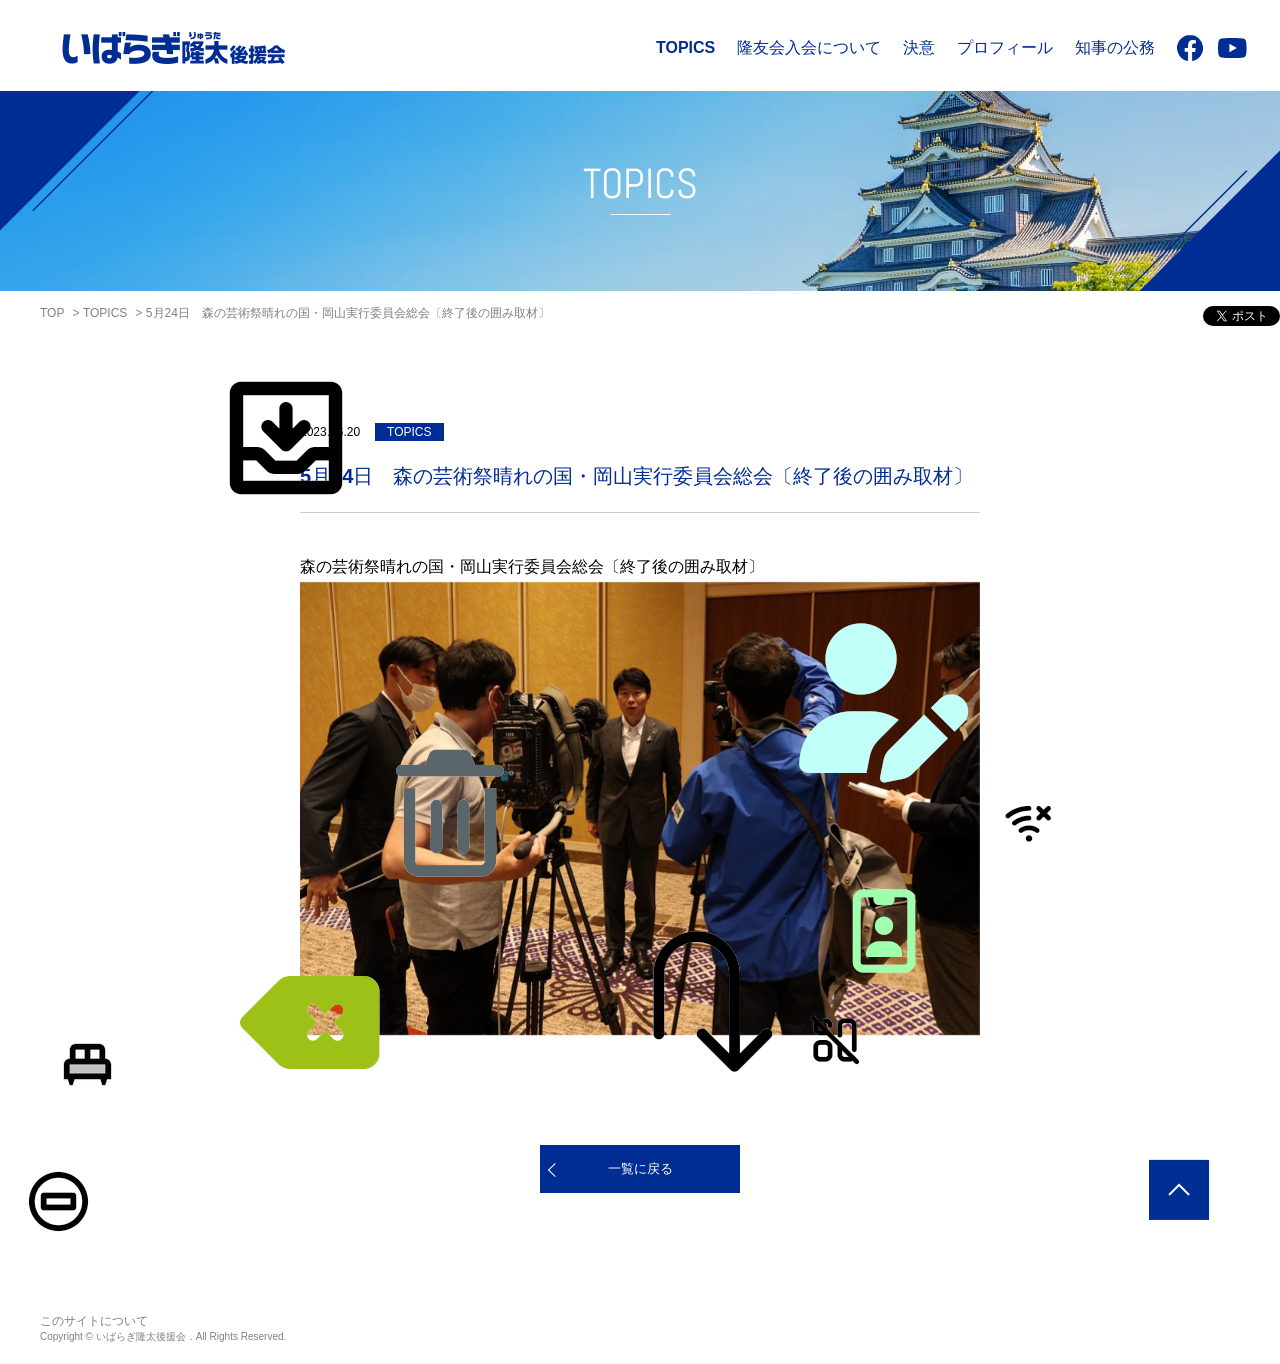  What do you see at coordinates (87, 1064) in the screenshot?
I see `view single room accommodations` at bounding box center [87, 1064].